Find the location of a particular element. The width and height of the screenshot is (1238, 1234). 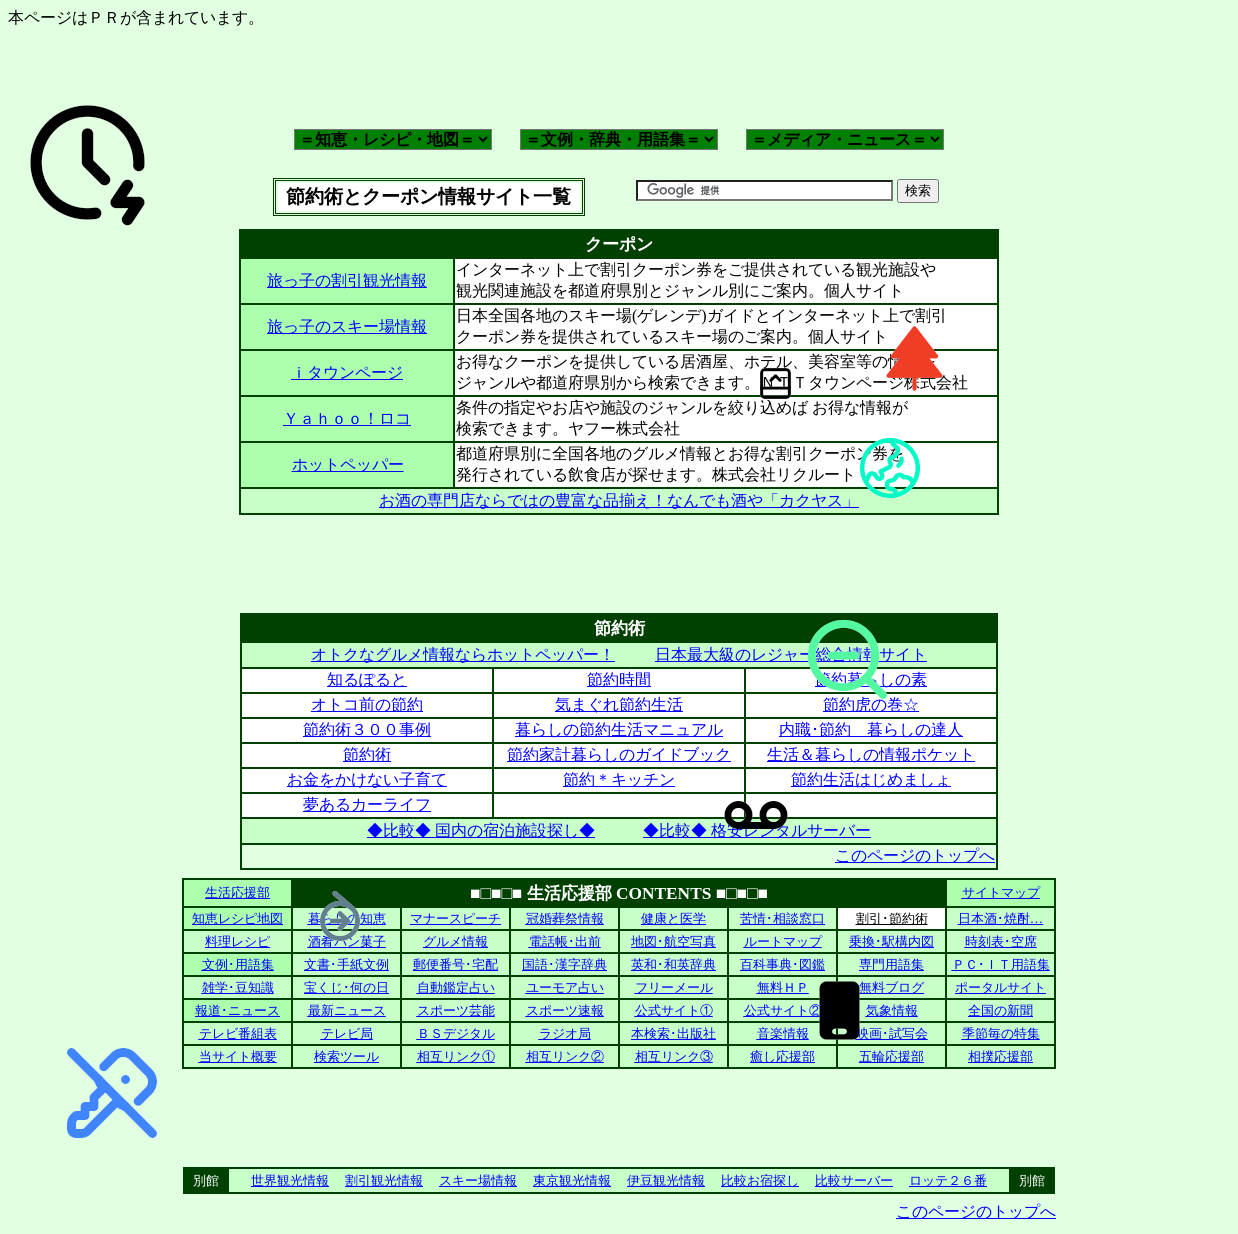

expand or open bottom panel is located at coordinates (775, 383).